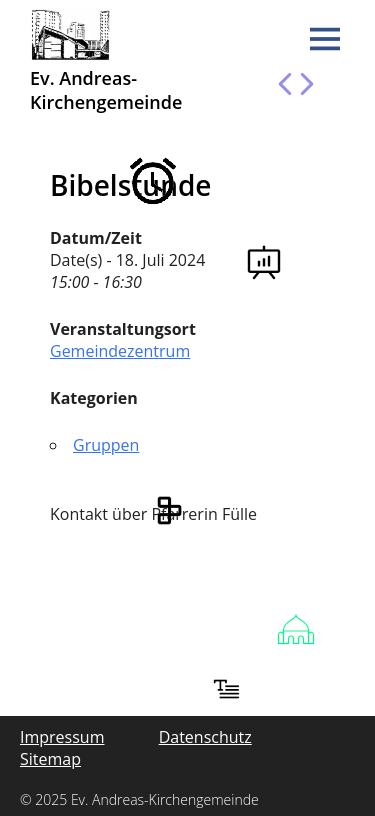 Image resolution: width=375 pixels, height=816 pixels. Describe the element at coordinates (296, 84) in the screenshot. I see `view or edit source code` at that location.